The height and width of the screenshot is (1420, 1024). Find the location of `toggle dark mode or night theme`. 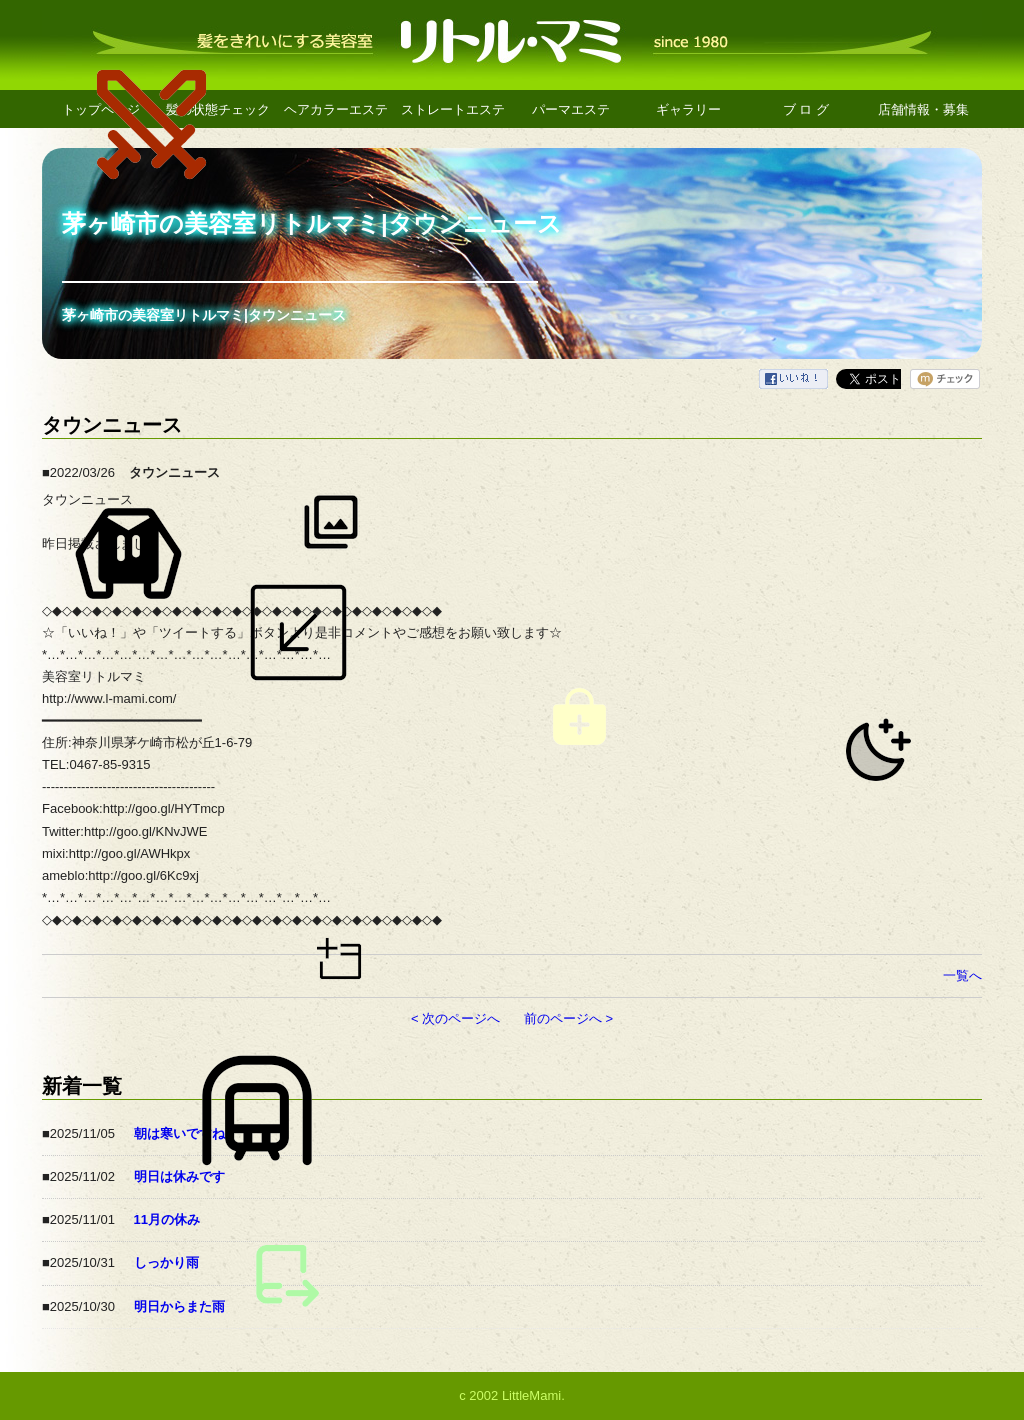

toggle dark mode or night theme is located at coordinates (876, 751).